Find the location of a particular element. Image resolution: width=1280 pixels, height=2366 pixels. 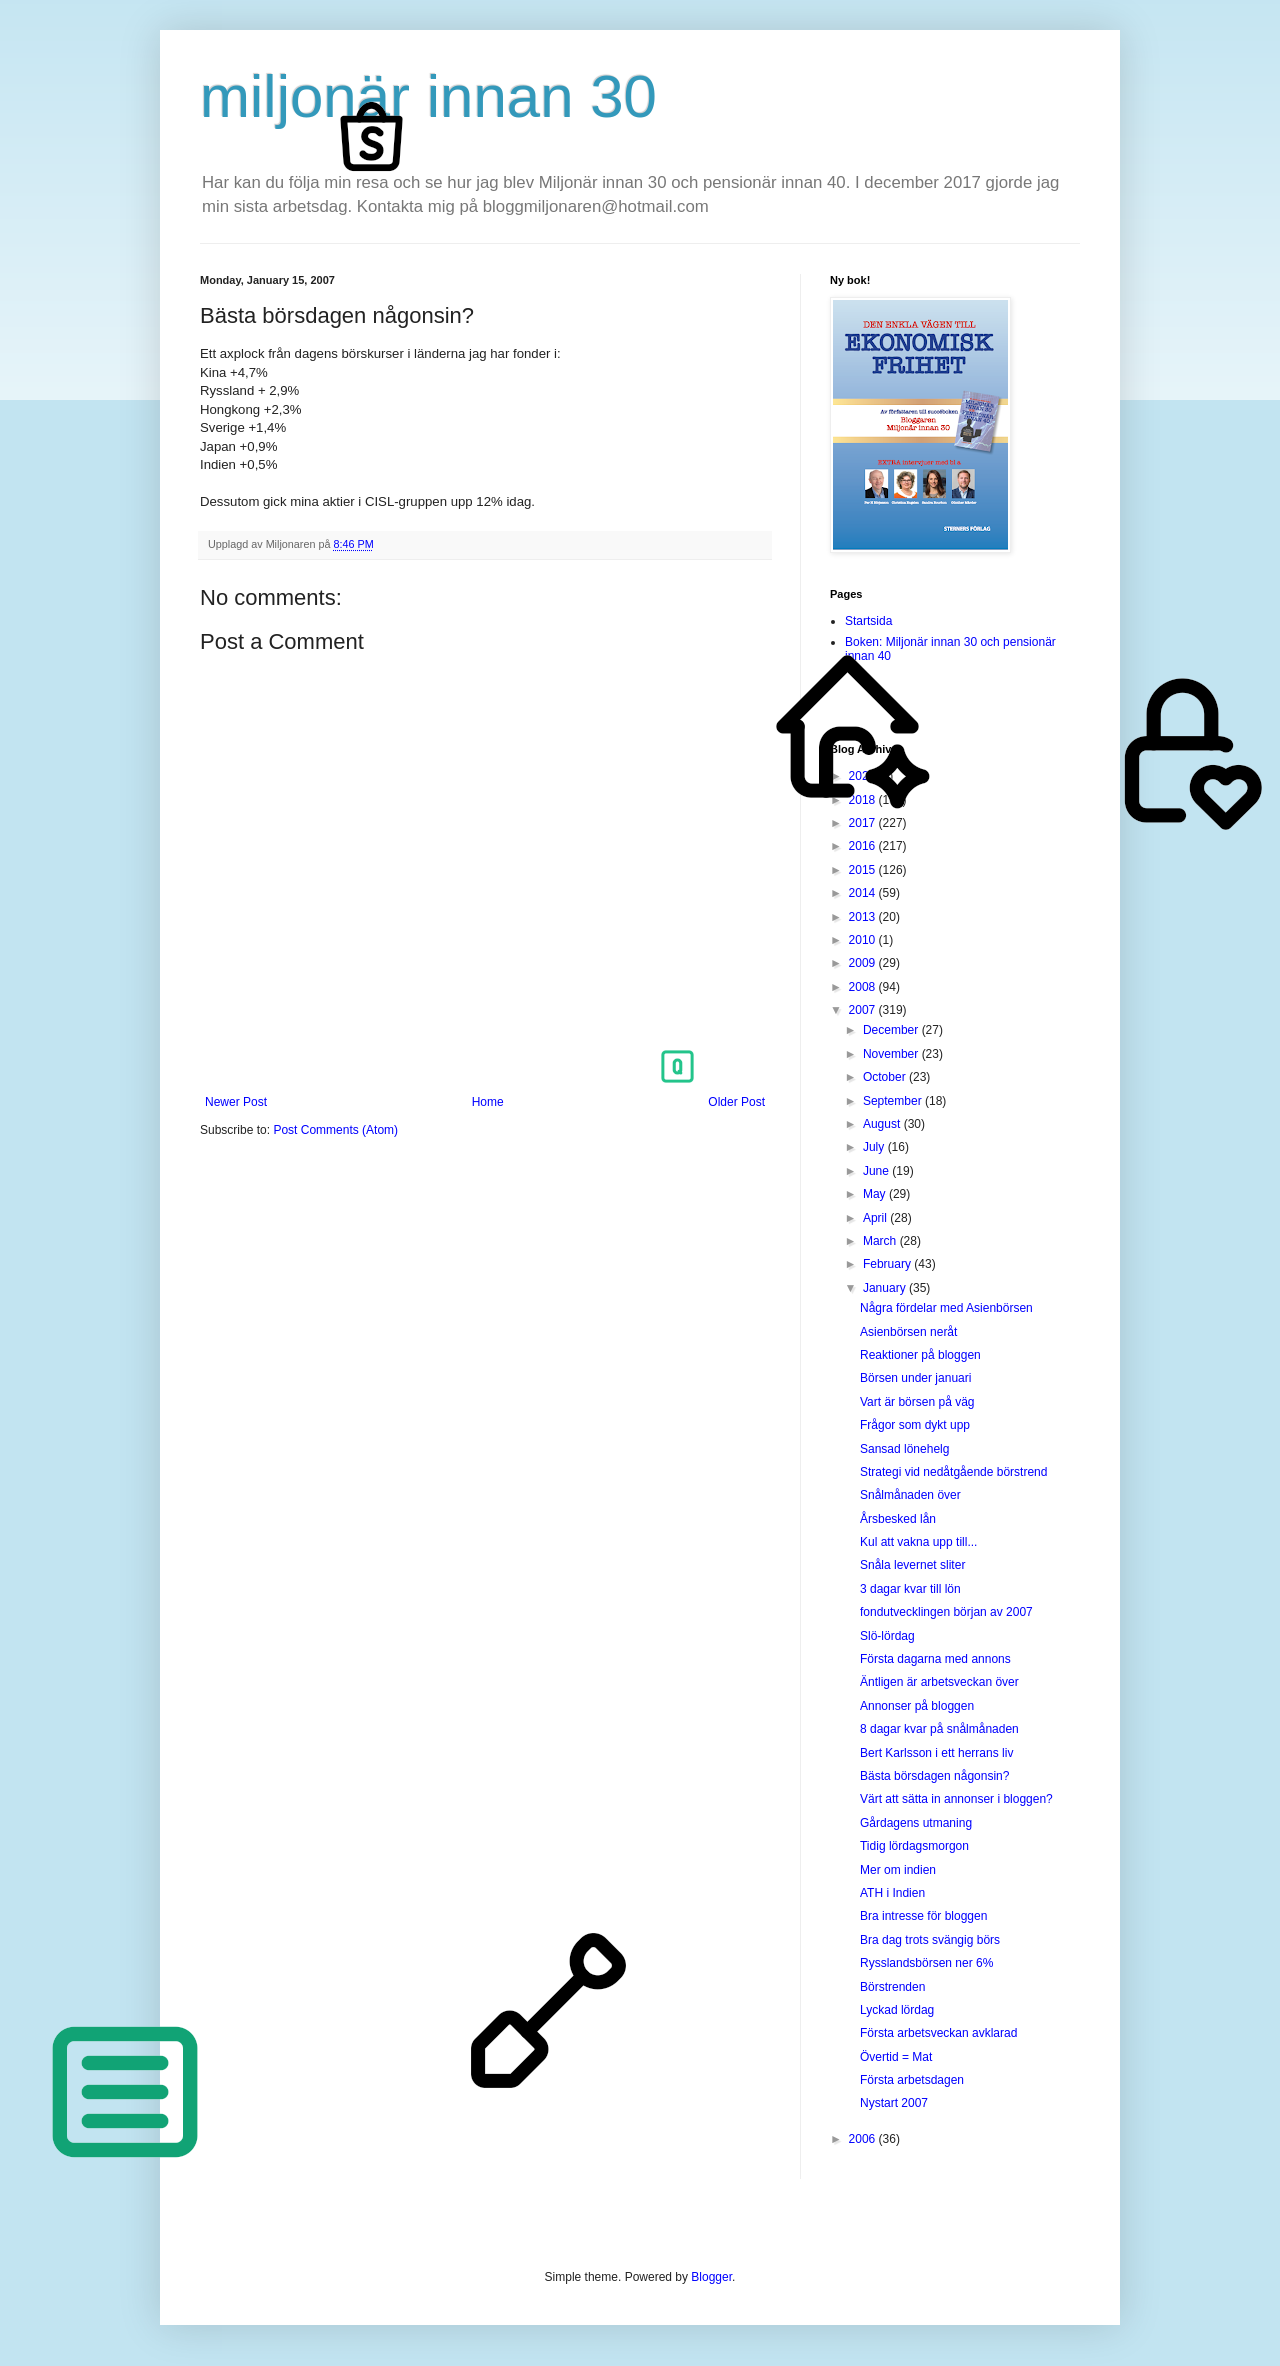

protect or secure your favorites is located at coordinates (1182, 750).